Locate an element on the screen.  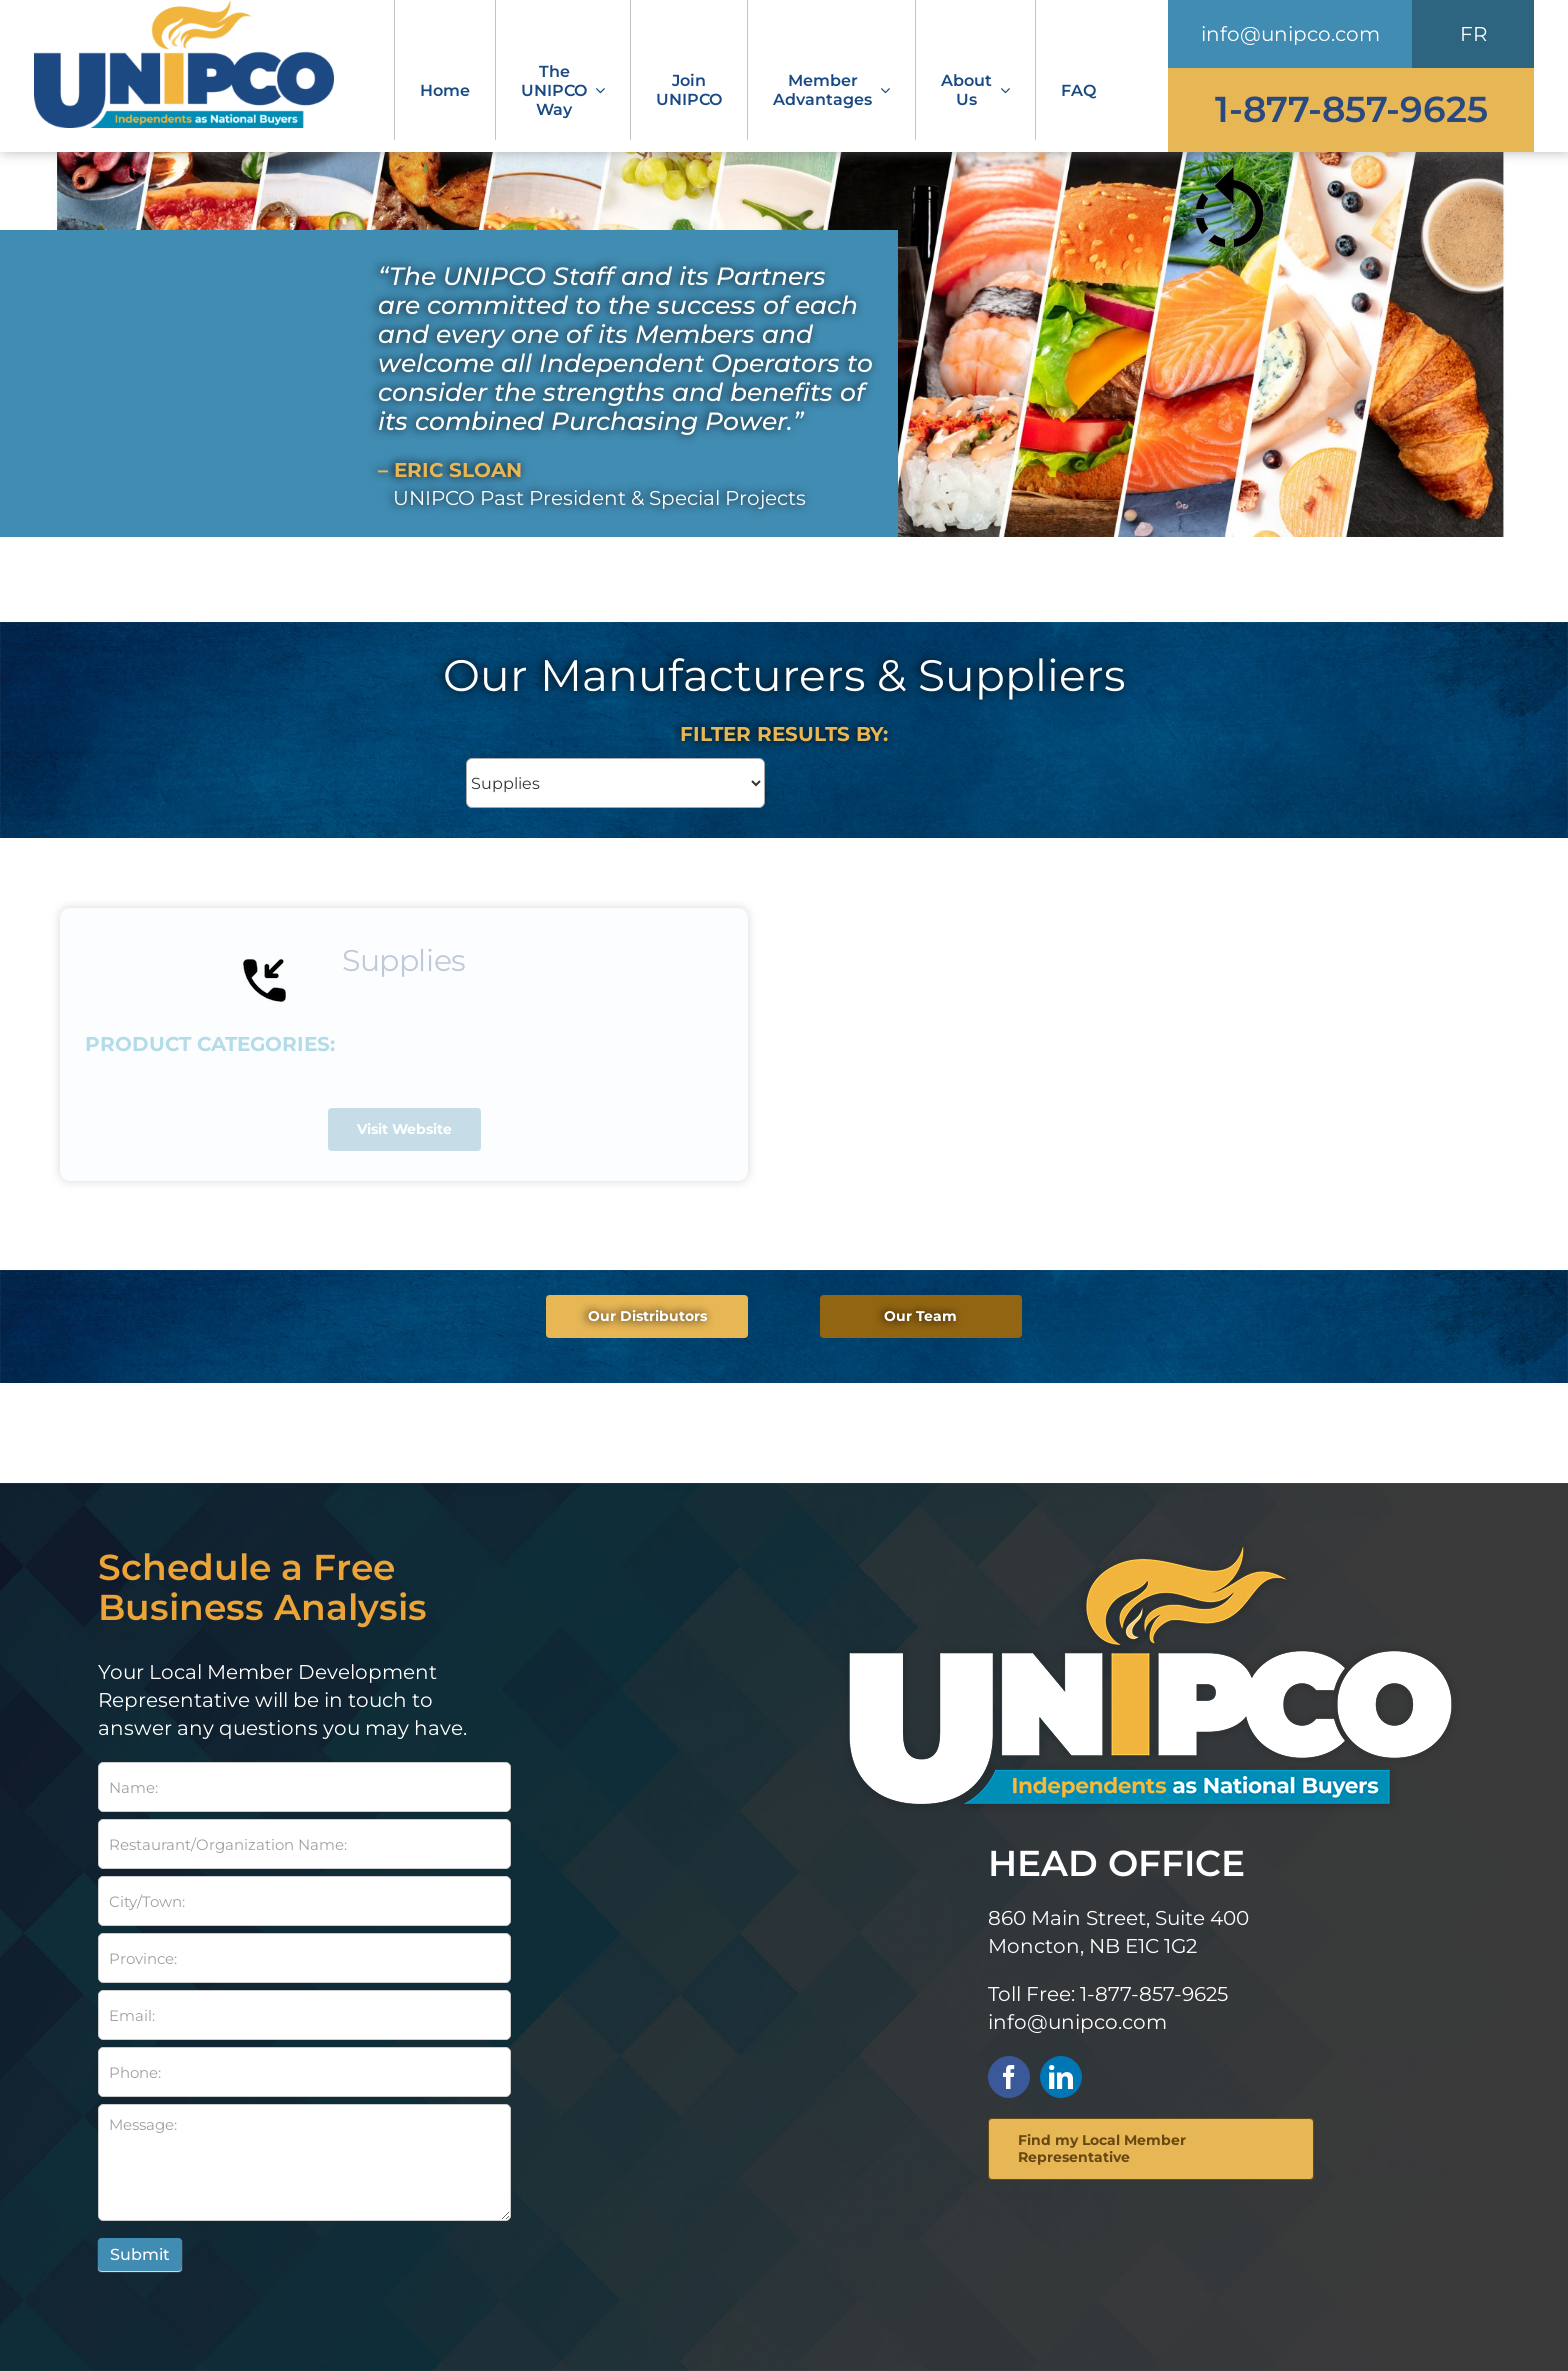
rotate image counterclockwise is located at coordinates (1229, 213).